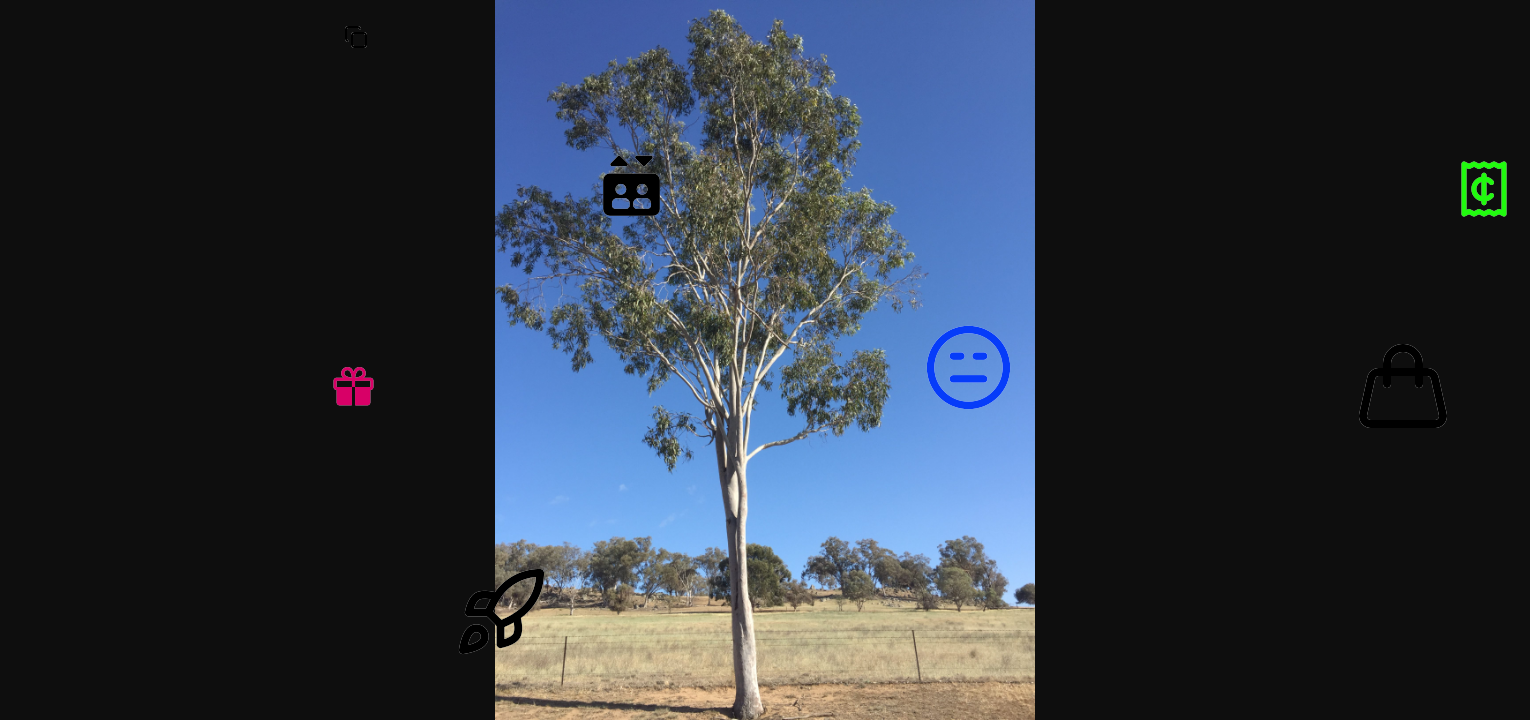 The image size is (1530, 720). I want to click on launch or deploy a project, so click(500, 612).